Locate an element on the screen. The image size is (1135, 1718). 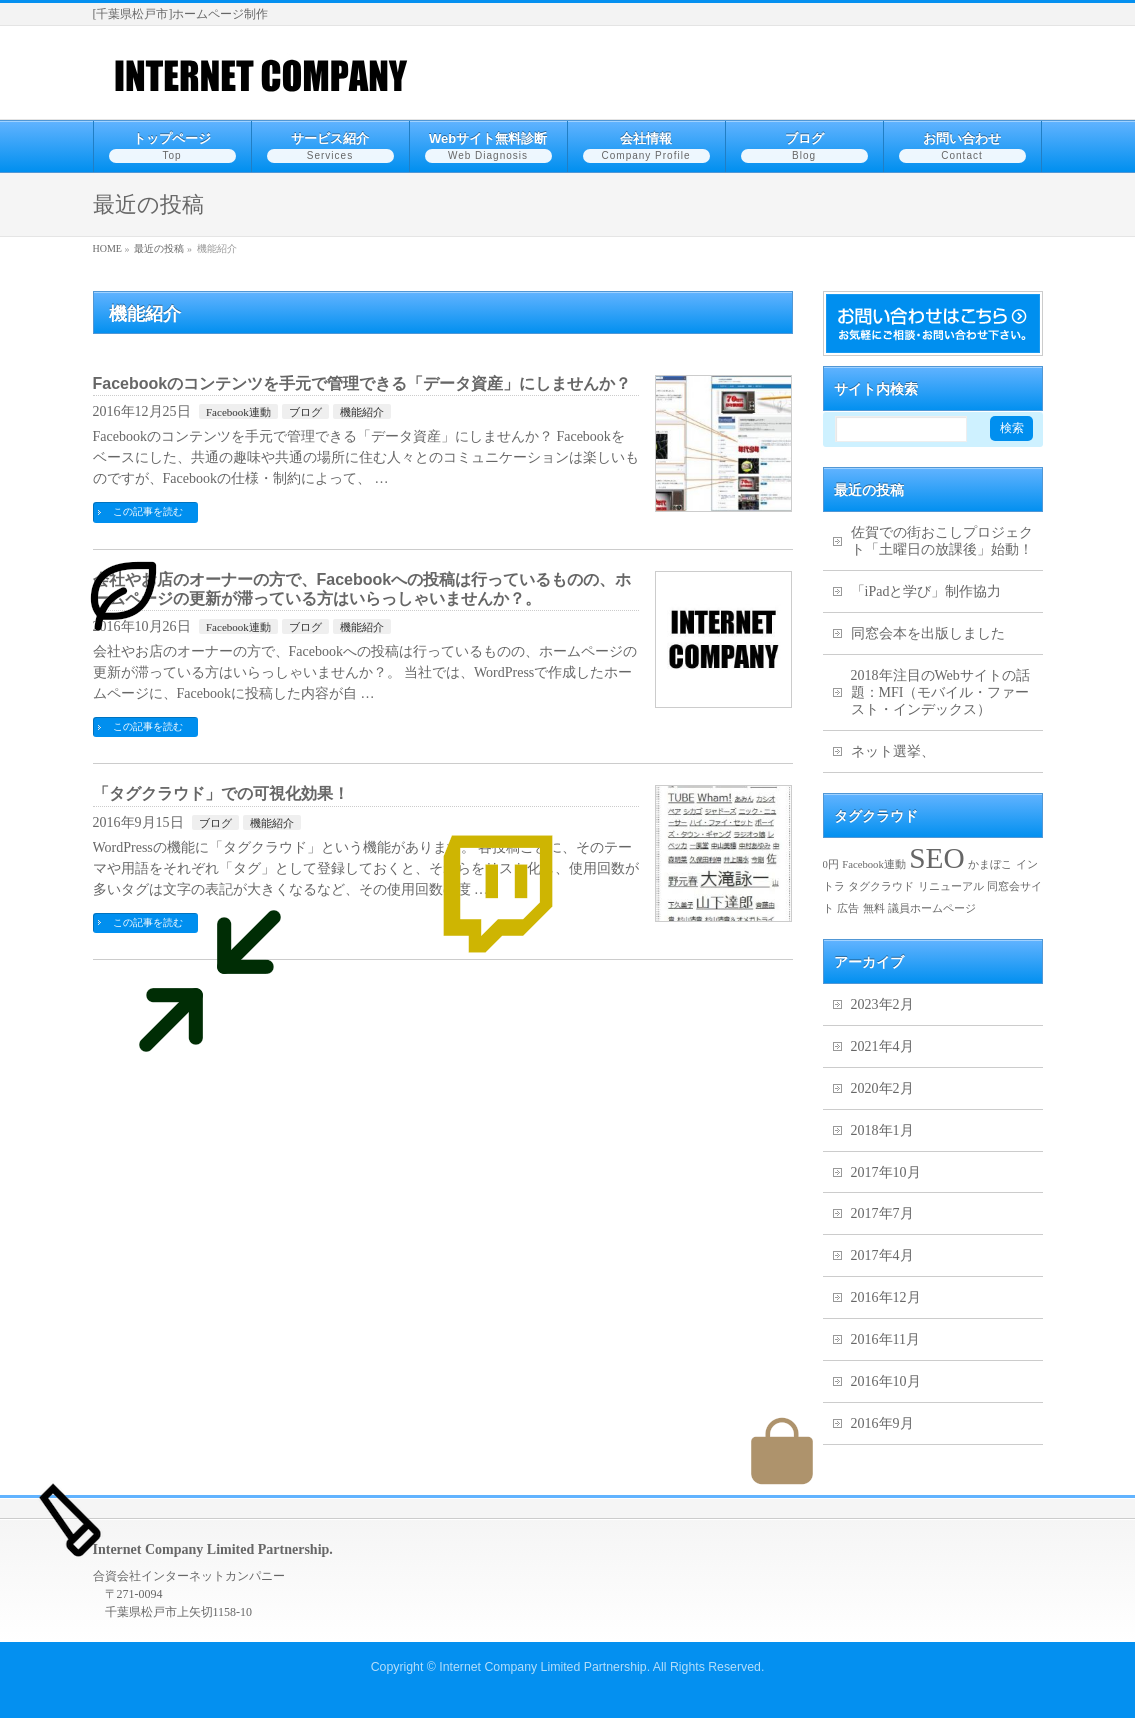
find carpentry or woodworking services is located at coordinates (71, 1521).